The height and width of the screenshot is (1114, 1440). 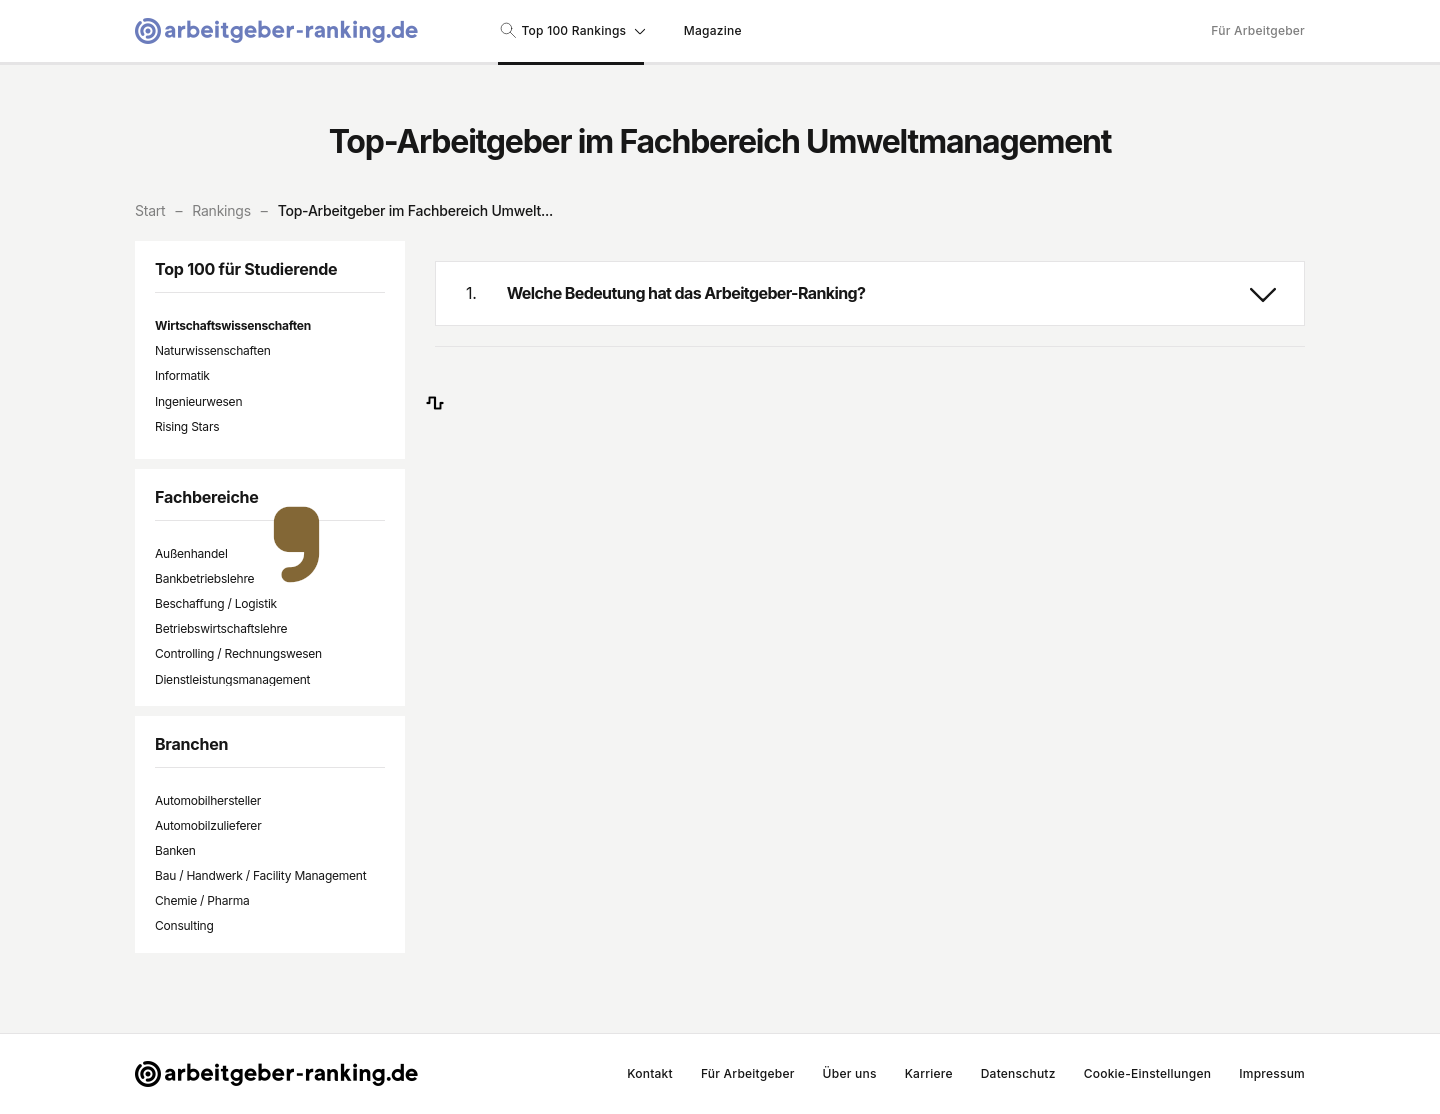 What do you see at coordinates (435, 403) in the screenshot?
I see `view square wave audio signal` at bounding box center [435, 403].